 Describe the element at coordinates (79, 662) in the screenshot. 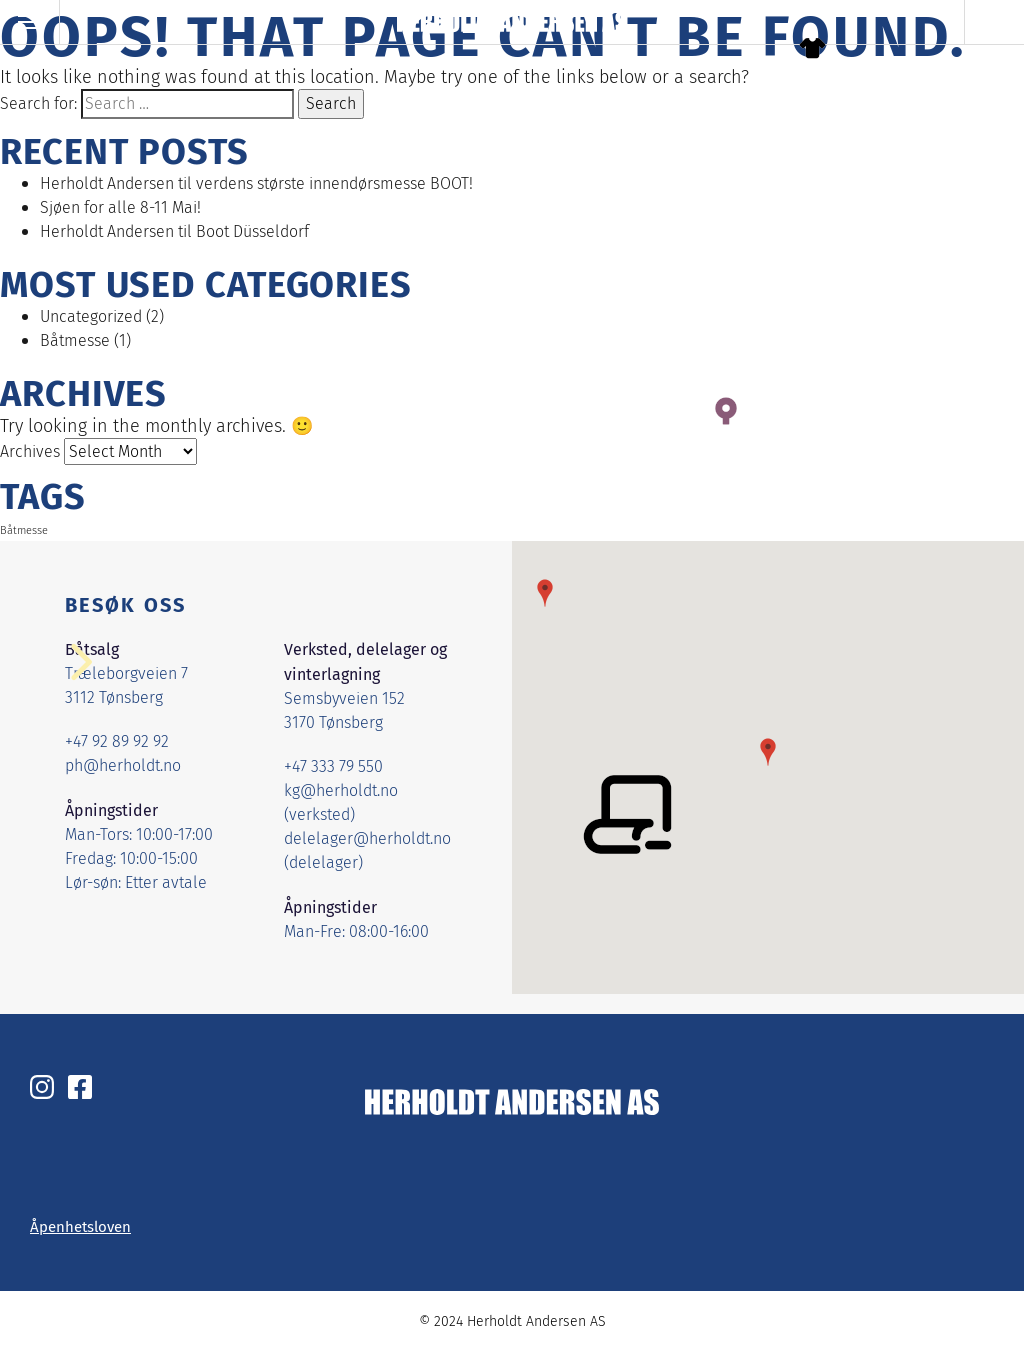

I see `navigate to the next item or screen` at that location.